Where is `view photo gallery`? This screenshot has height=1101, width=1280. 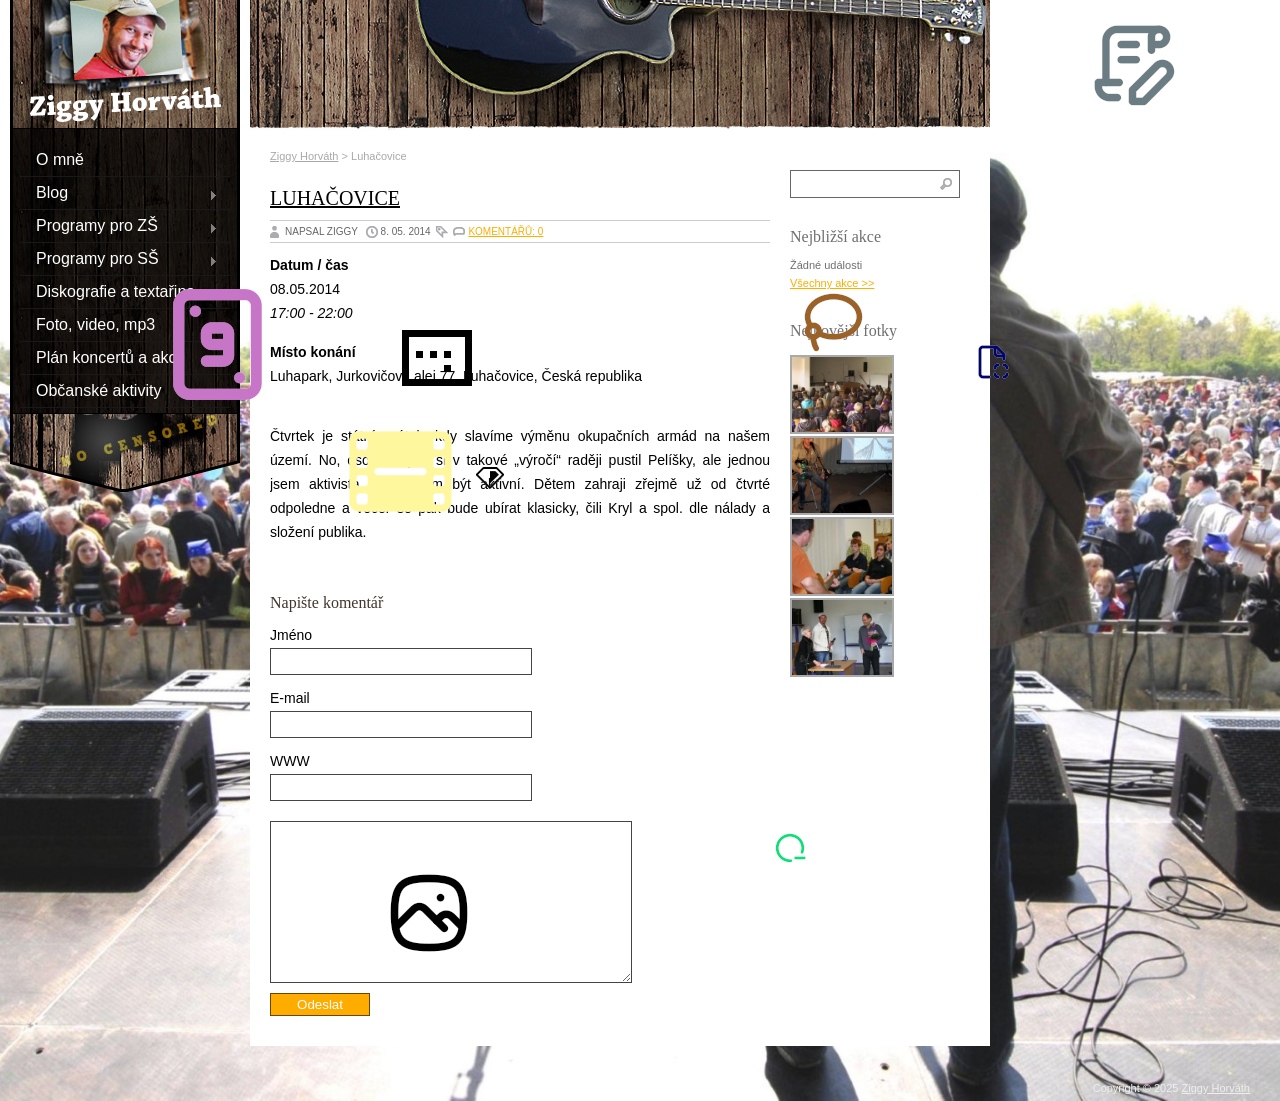
view photo gallery is located at coordinates (429, 913).